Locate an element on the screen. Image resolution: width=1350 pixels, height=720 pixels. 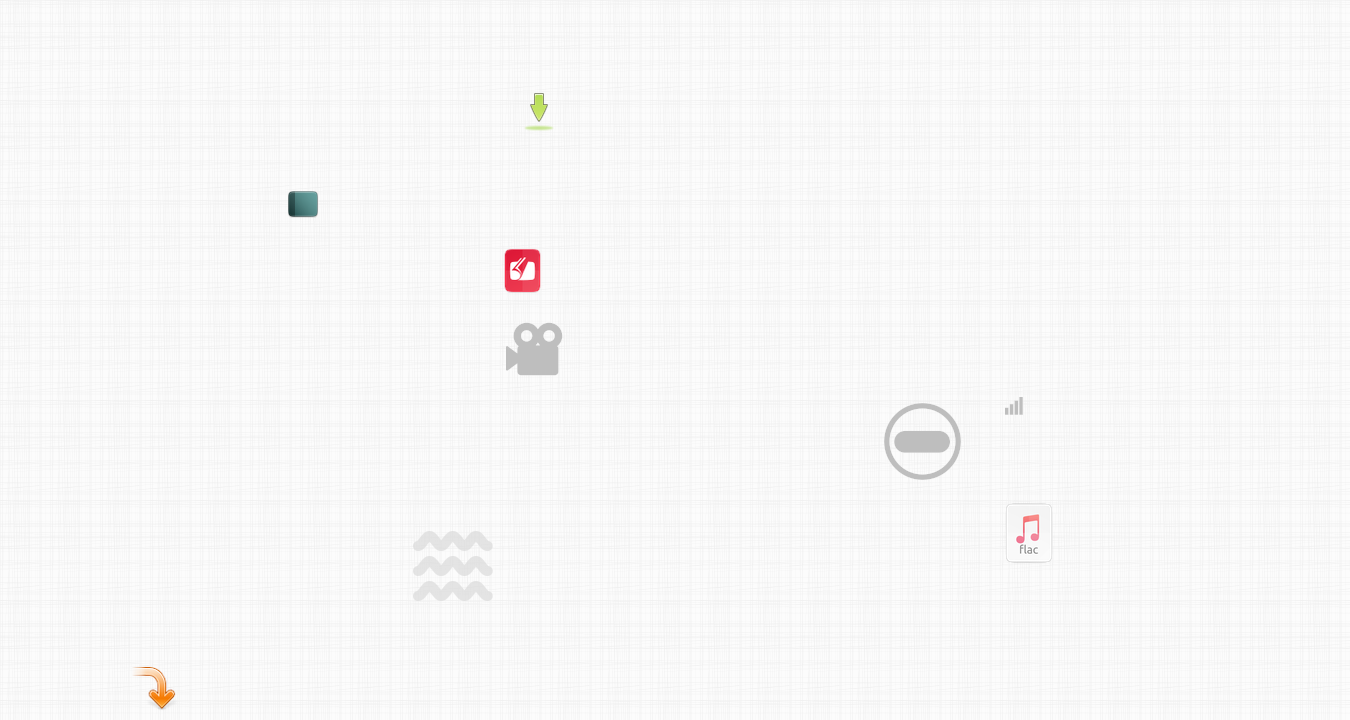
save the current file is located at coordinates (539, 108).